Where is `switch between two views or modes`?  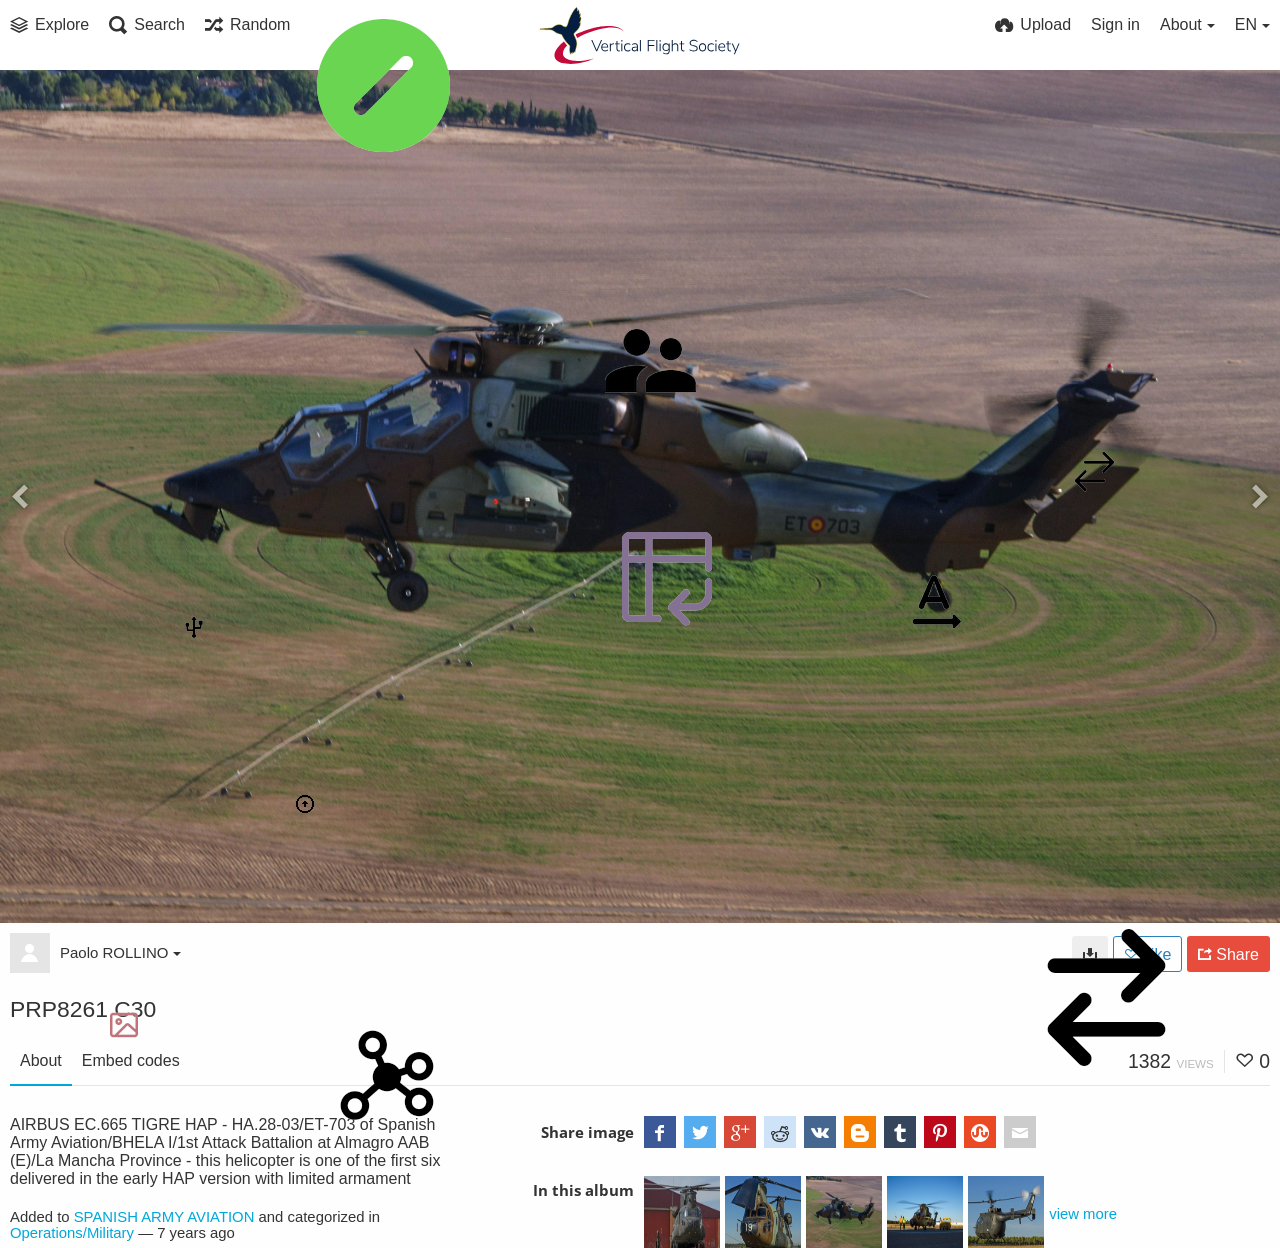 switch between two views or modes is located at coordinates (1106, 997).